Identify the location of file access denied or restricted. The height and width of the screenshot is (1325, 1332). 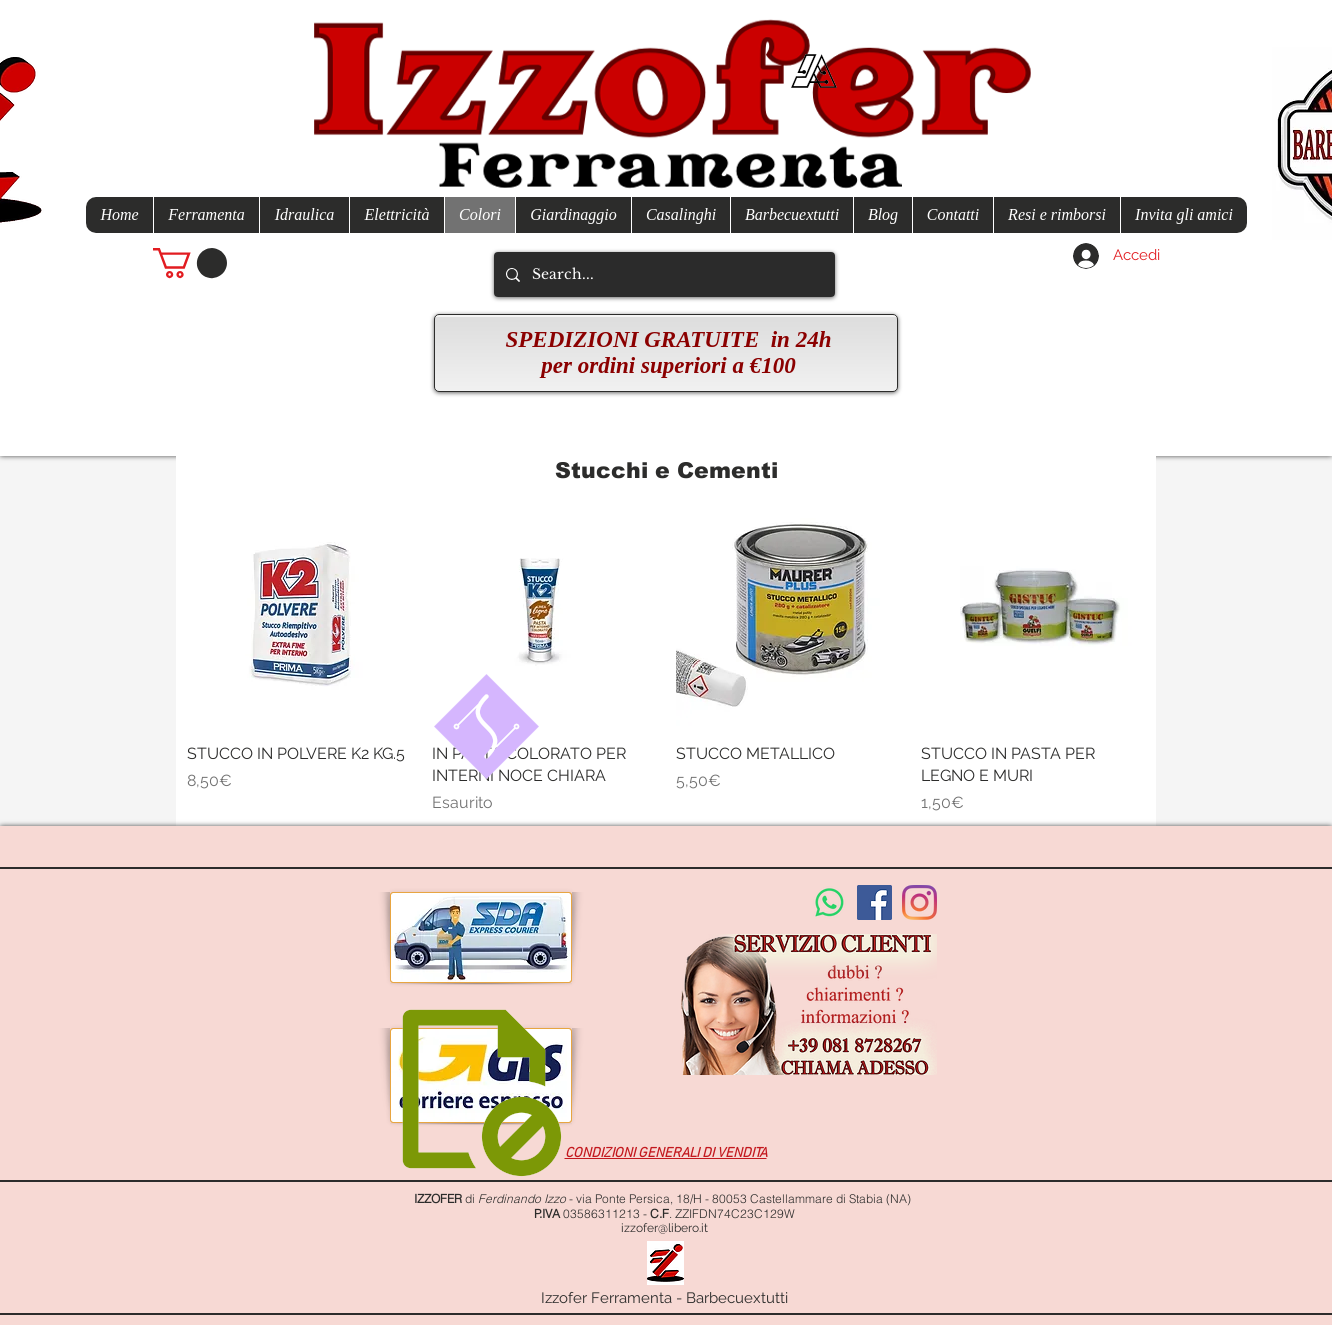
(474, 1089).